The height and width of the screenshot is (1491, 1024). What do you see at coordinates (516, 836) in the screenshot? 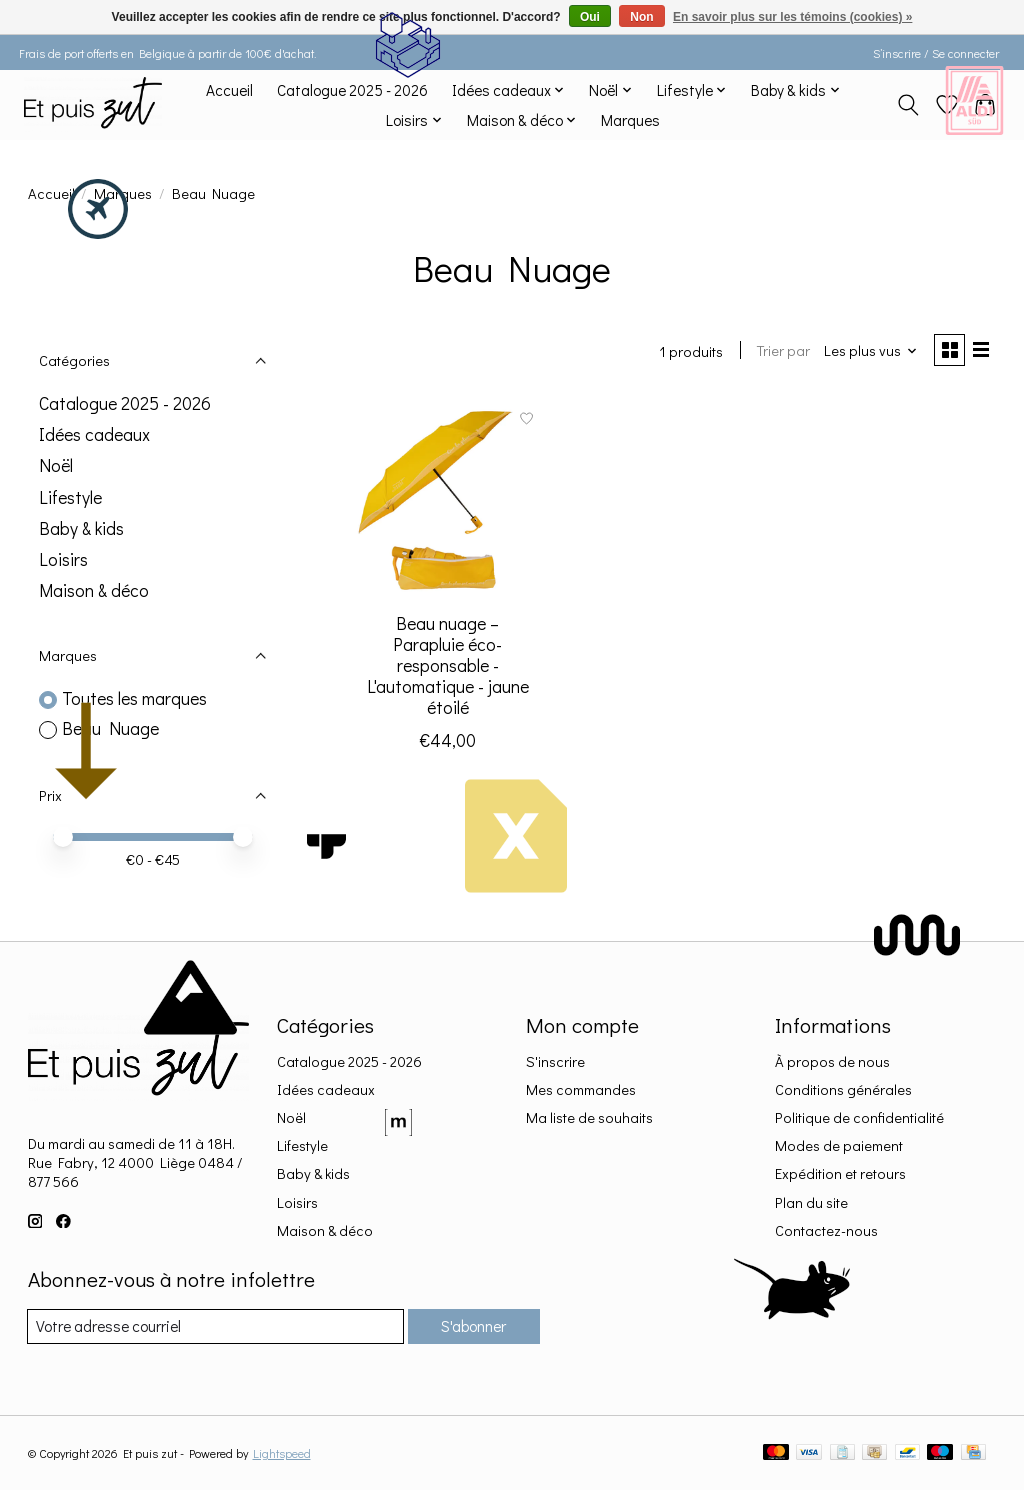
I see `open an excel spreadsheet file` at bounding box center [516, 836].